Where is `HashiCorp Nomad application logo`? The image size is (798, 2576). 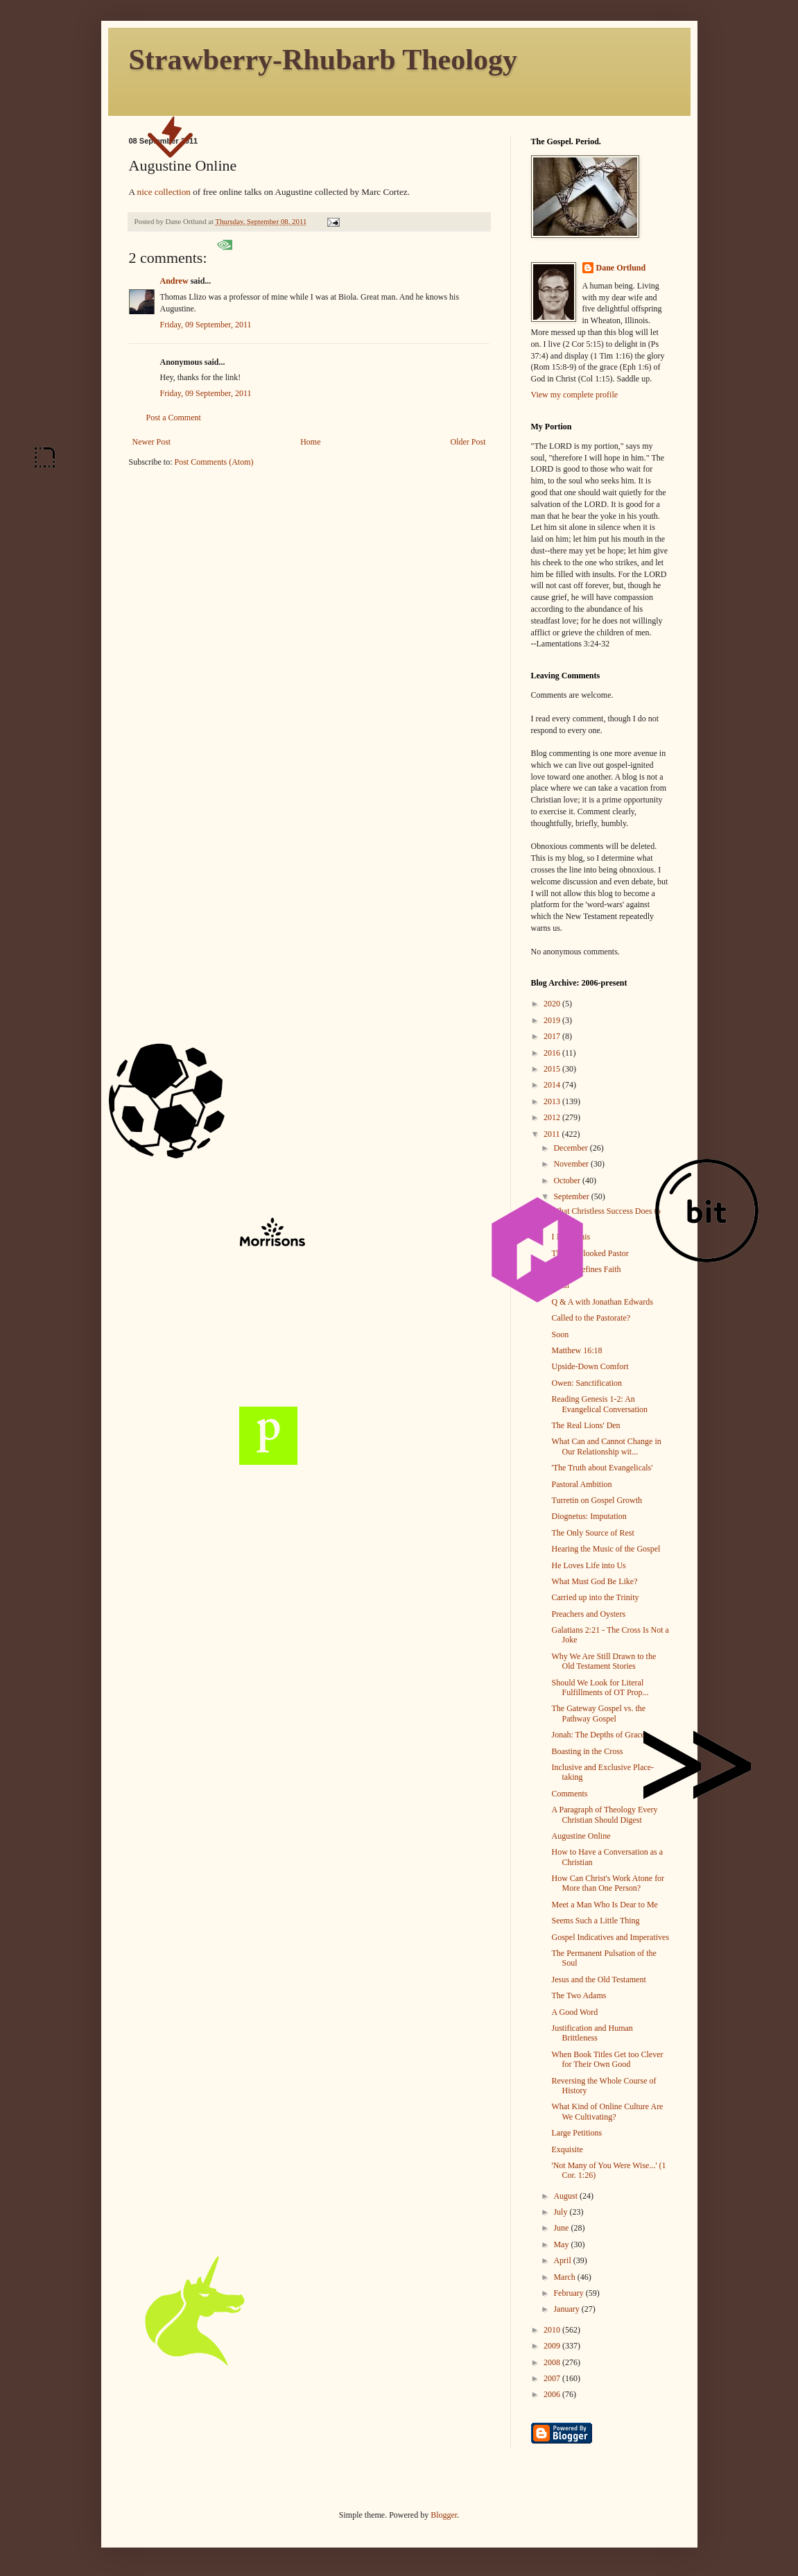
HashiCorp Nomad application logo is located at coordinates (537, 1250).